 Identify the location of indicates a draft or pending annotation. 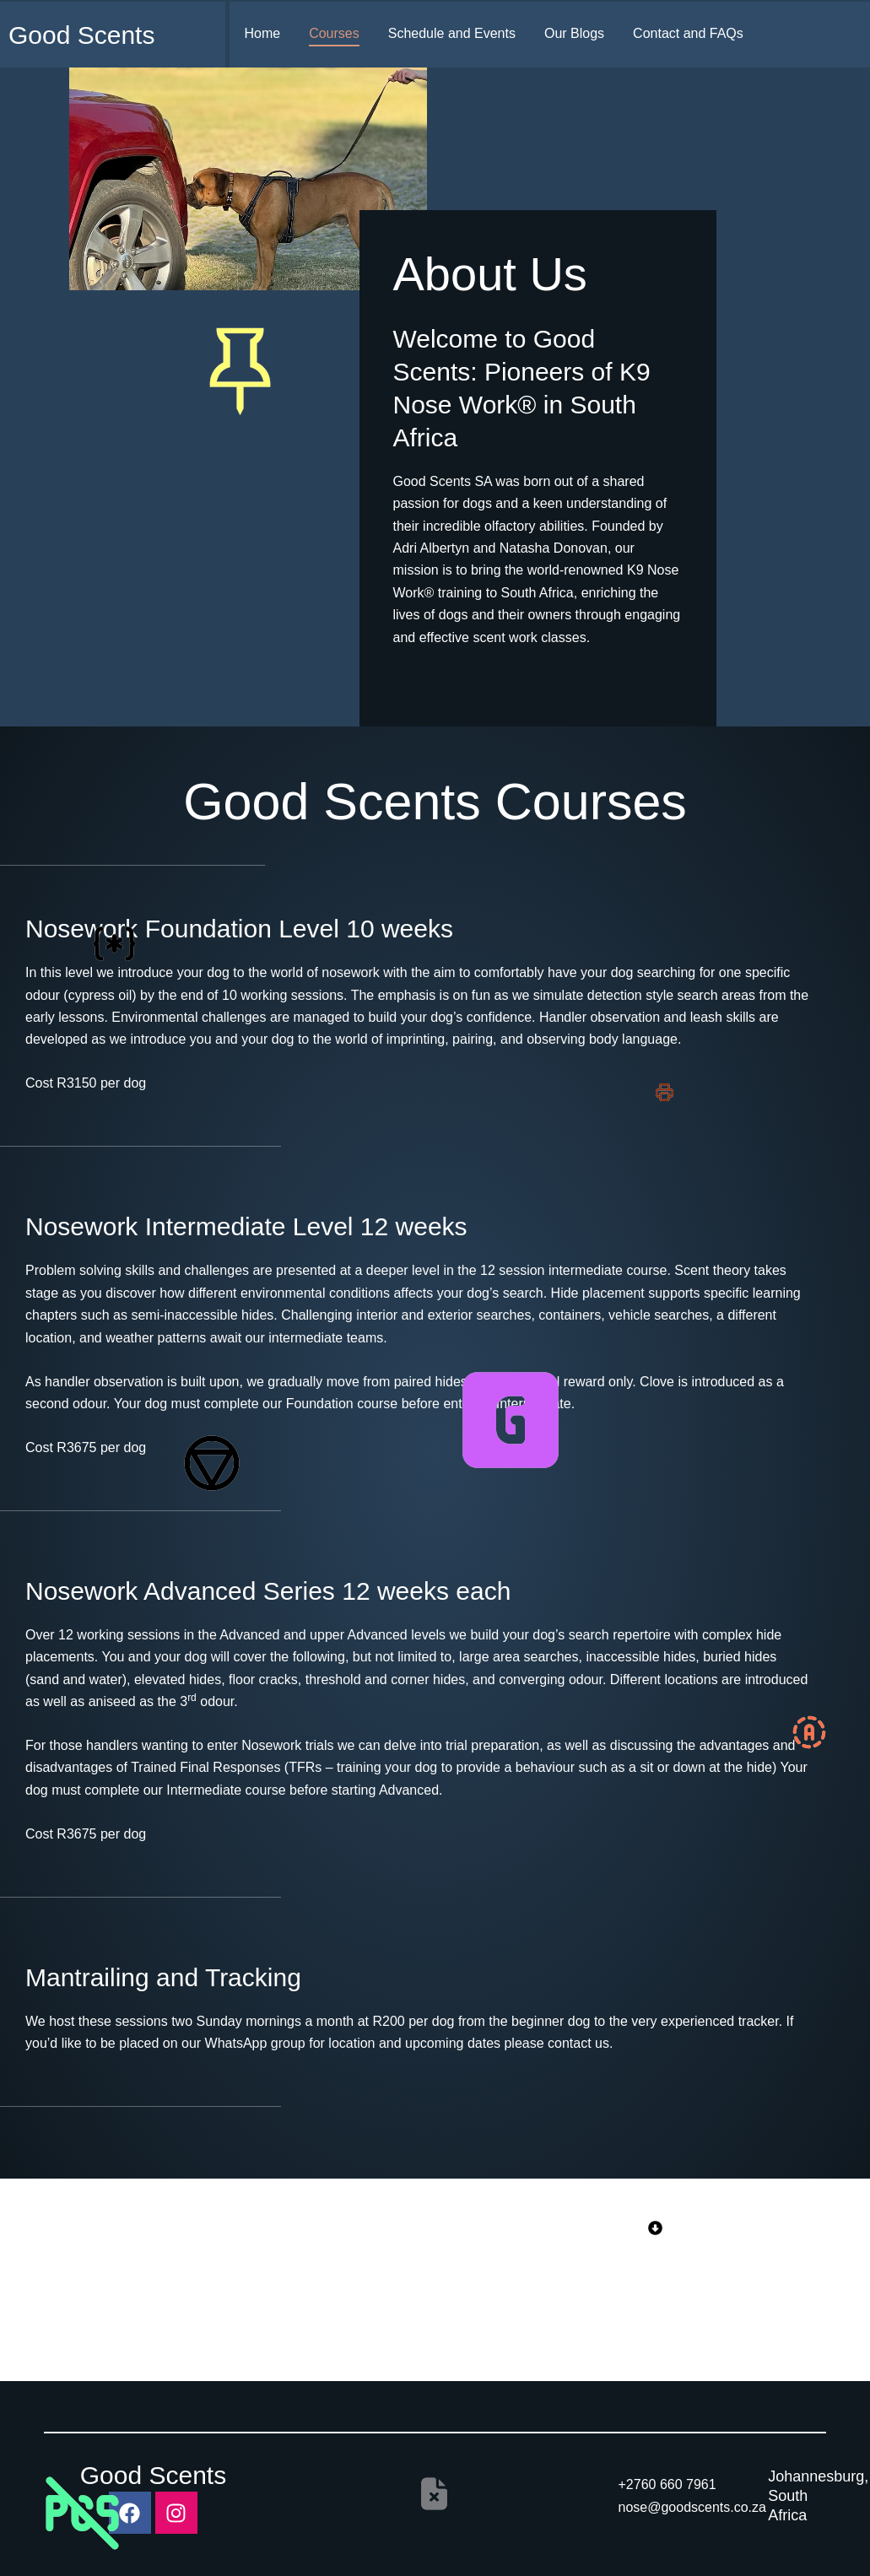
(809, 1732).